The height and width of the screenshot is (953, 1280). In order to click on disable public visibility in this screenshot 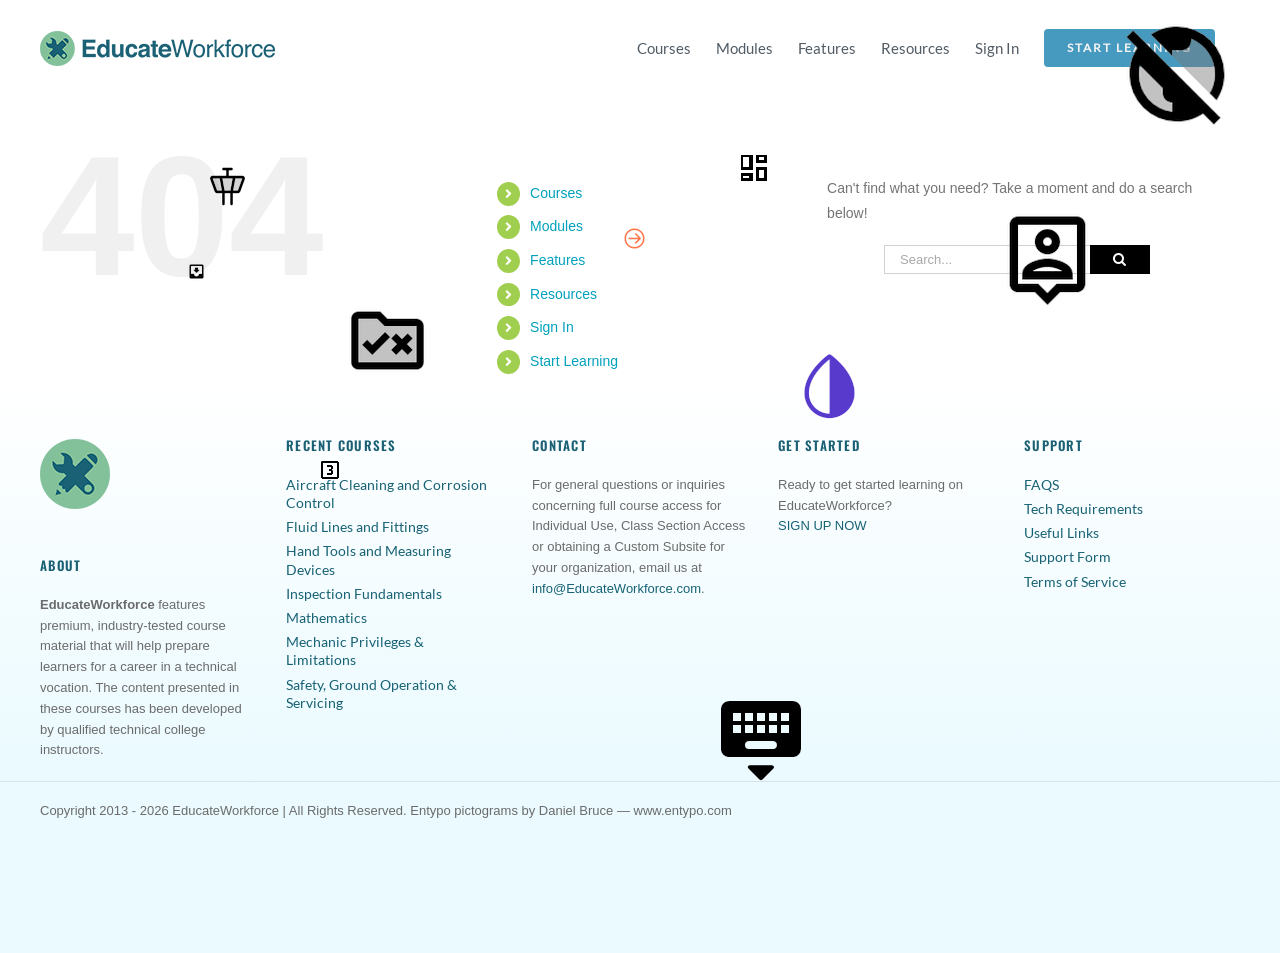, I will do `click(1177, 74)`.